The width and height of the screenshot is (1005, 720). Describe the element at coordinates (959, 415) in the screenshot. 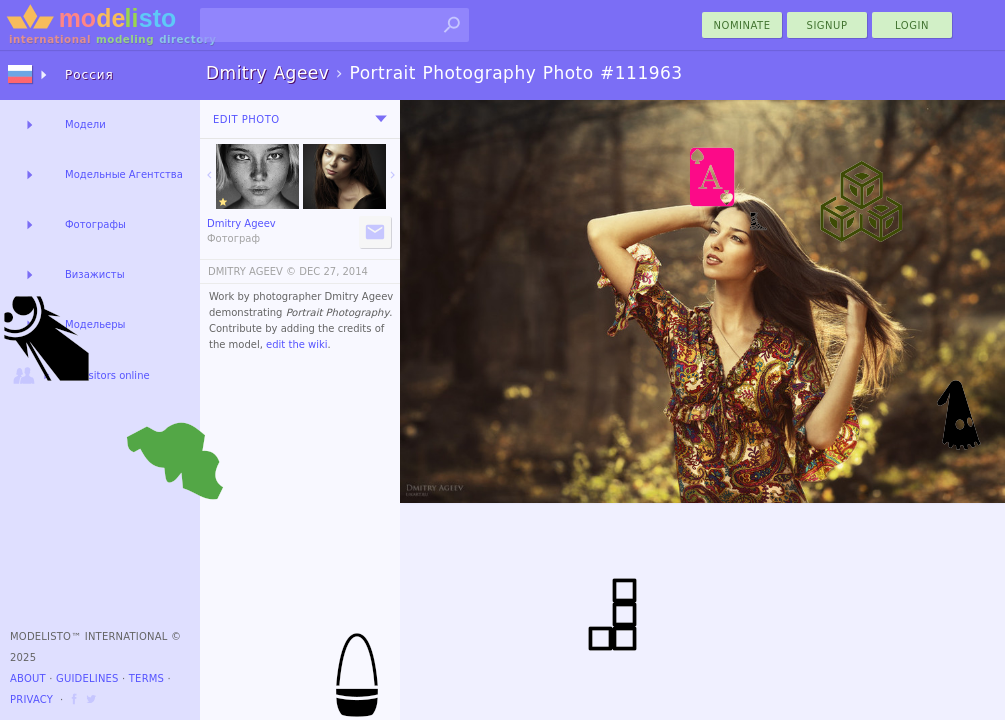

I see `select cultist character class` at that location.